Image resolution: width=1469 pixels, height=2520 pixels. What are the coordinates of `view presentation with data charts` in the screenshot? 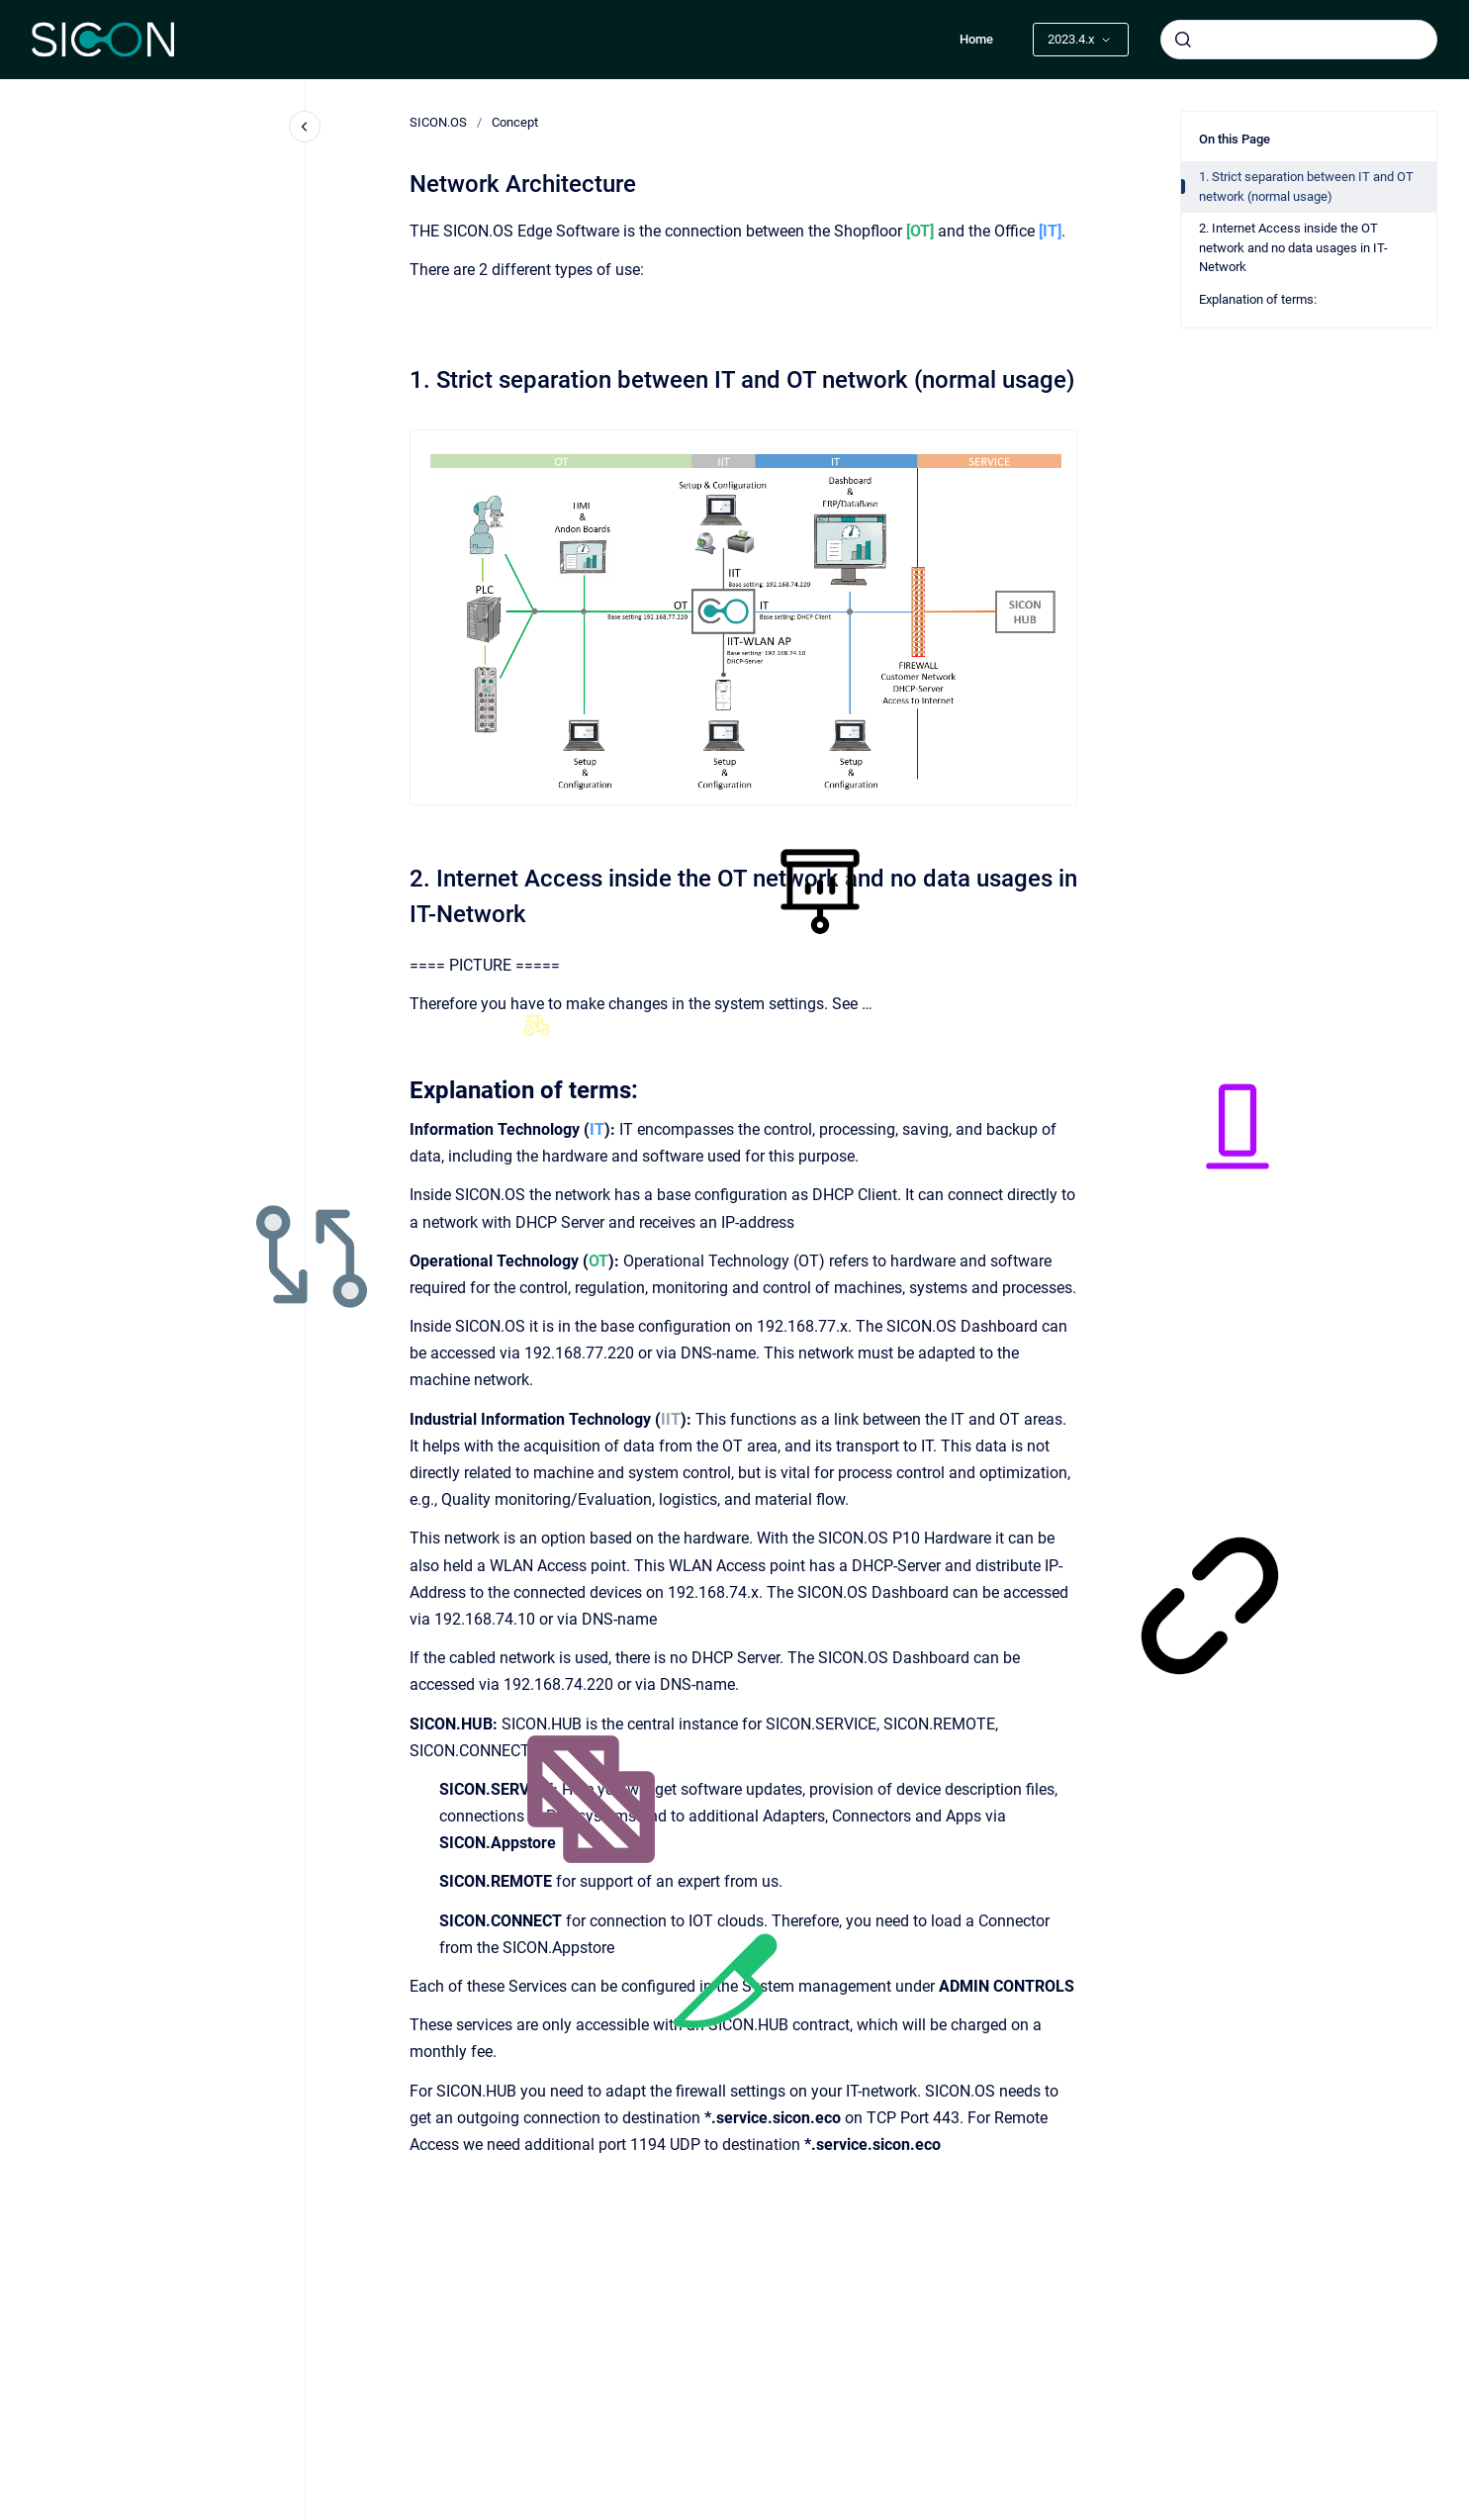 It's located at (820, 886).